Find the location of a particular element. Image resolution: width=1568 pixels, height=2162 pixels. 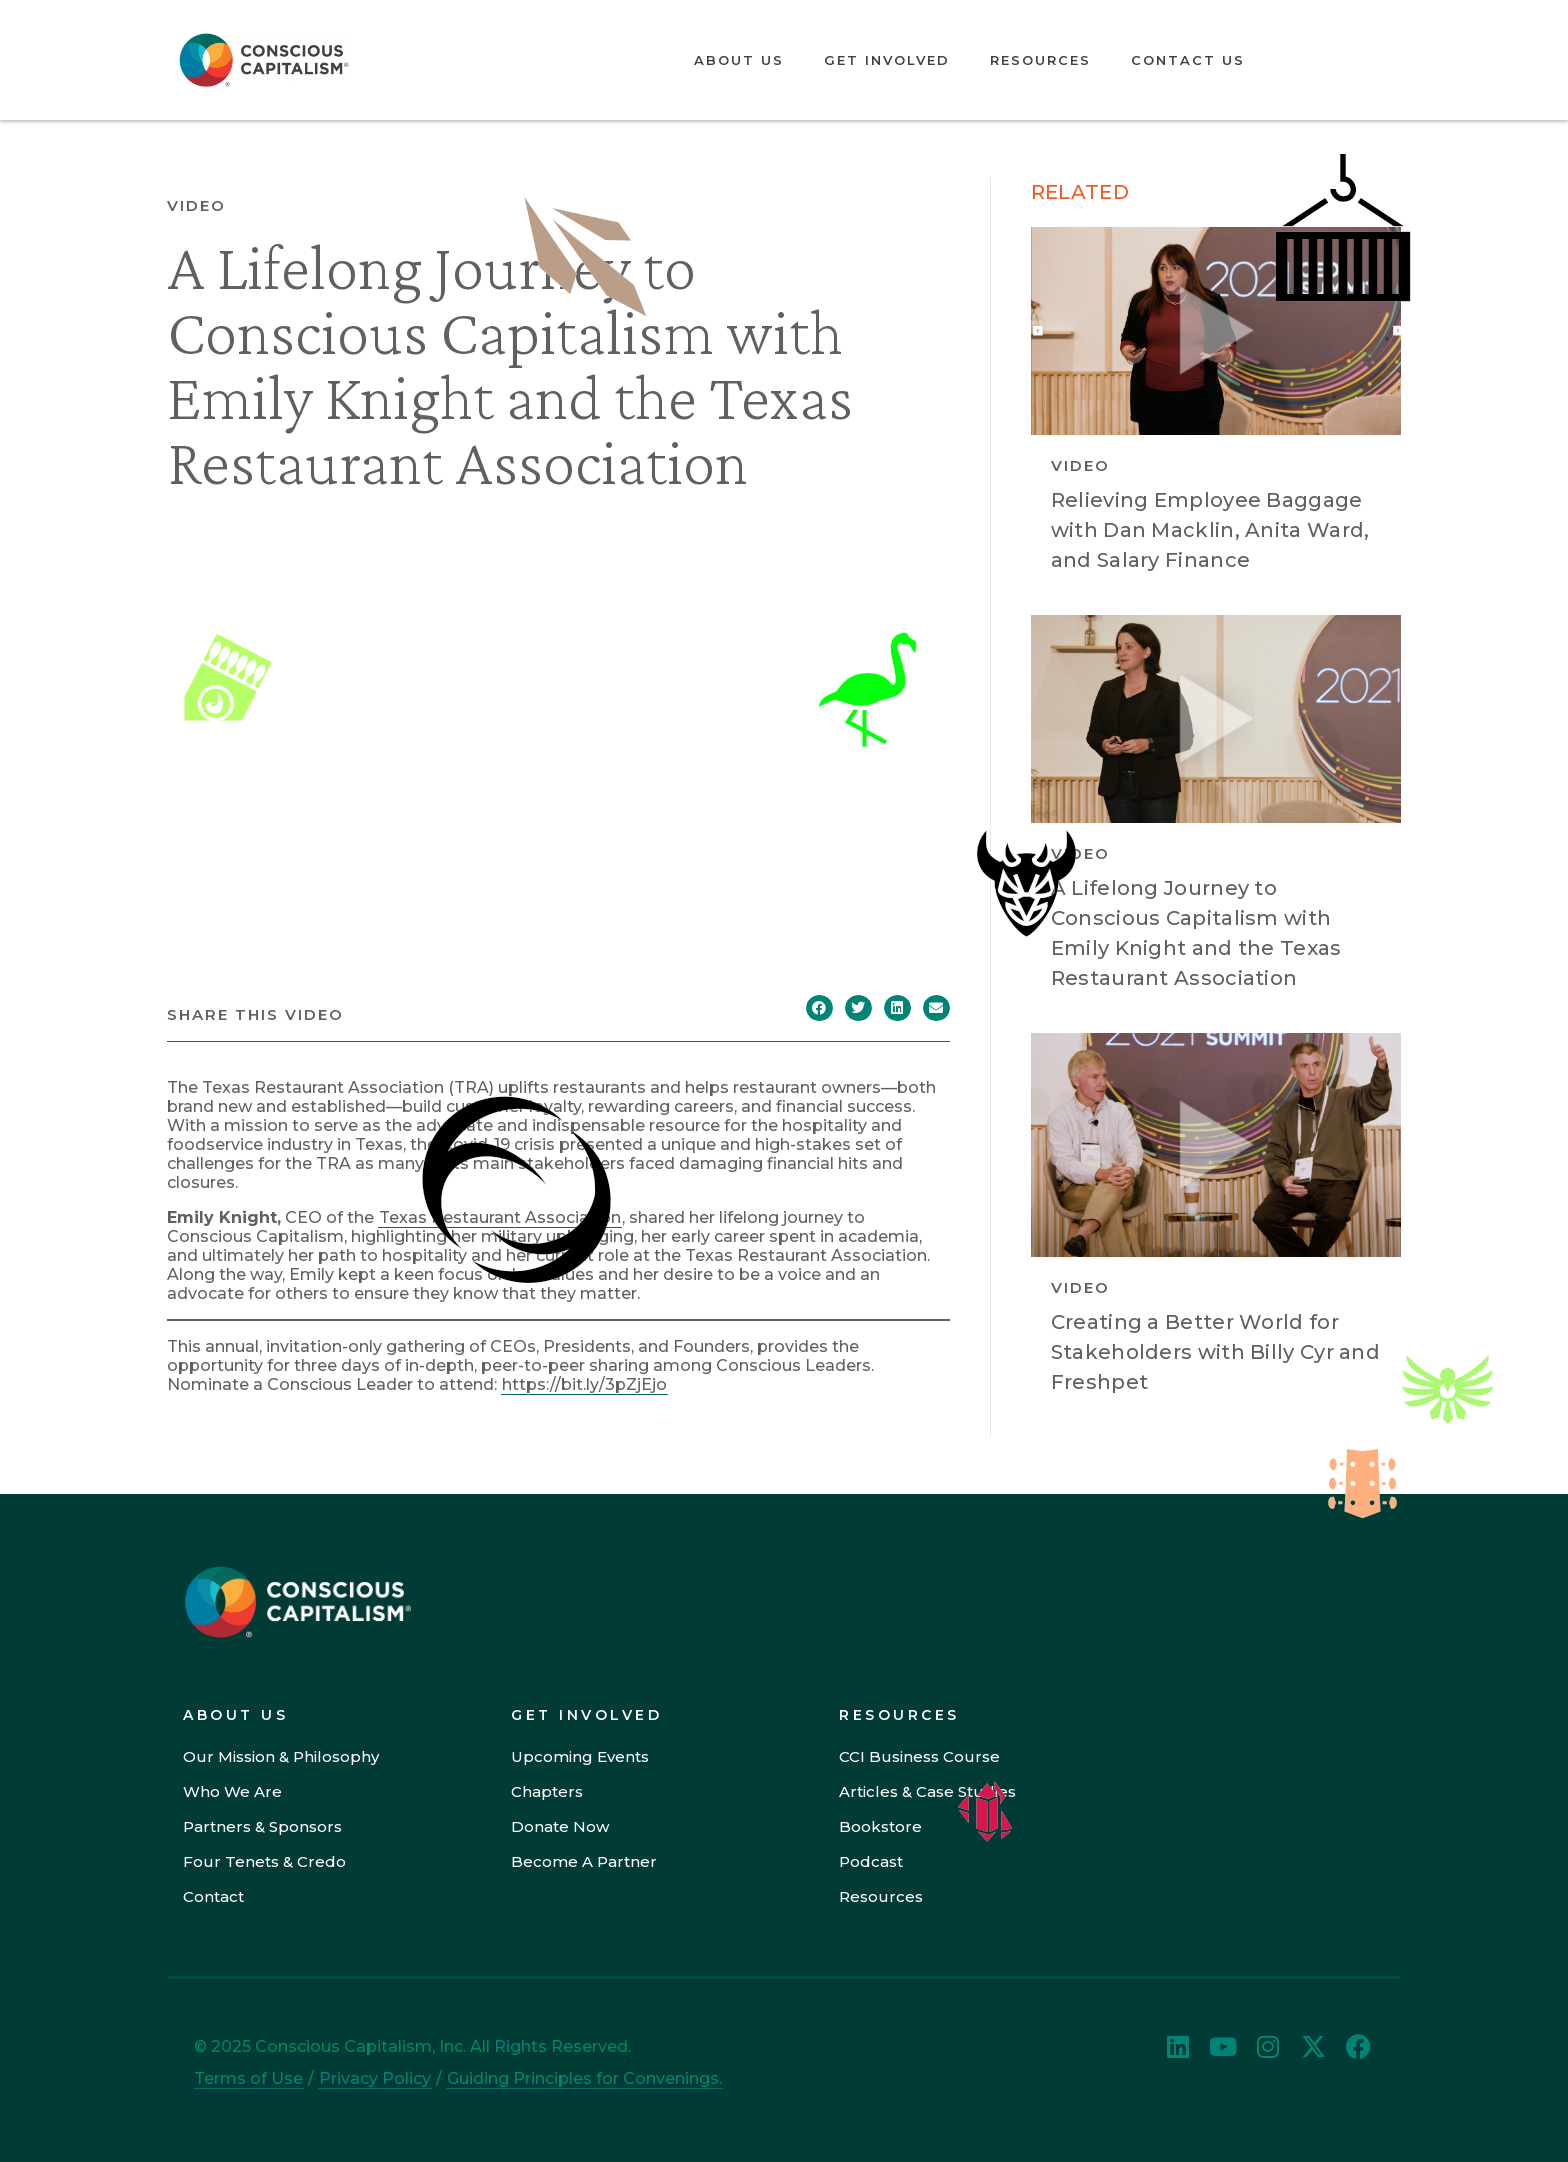

indicates a beast or creature ability in a game interface is located at coordinates (515, 1189).